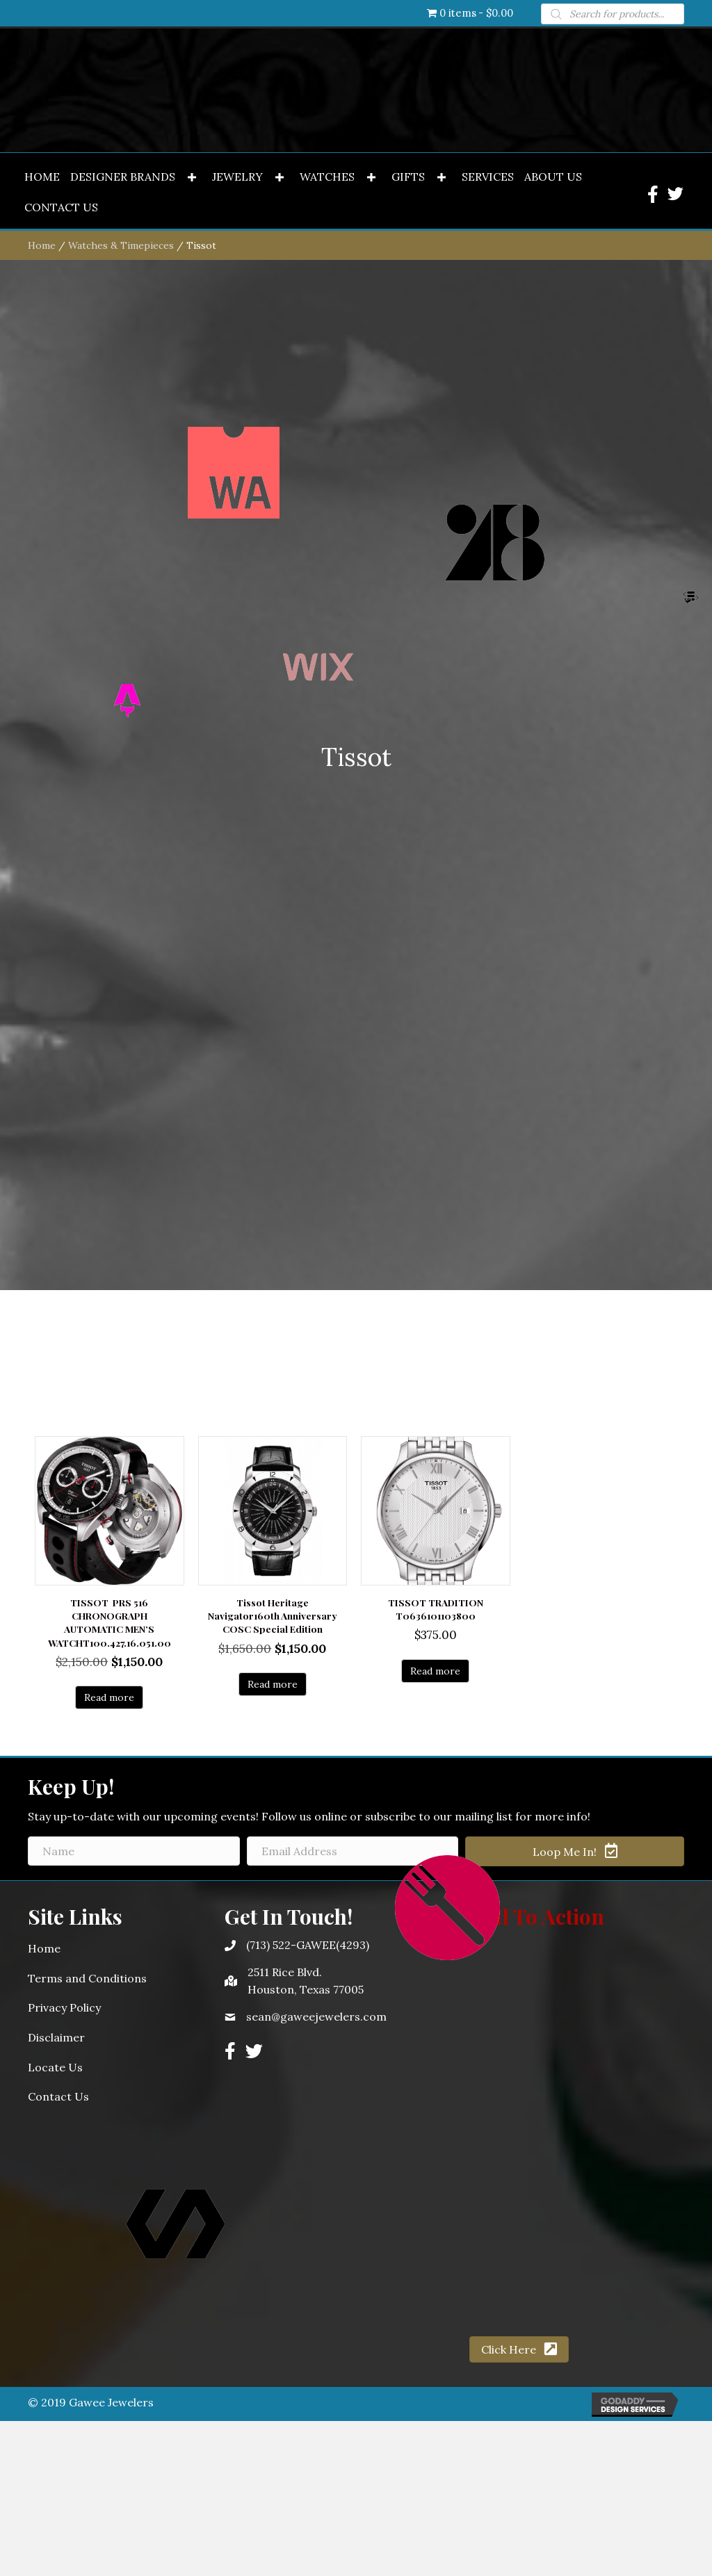 The height and width of the screenshot is (2576, 712). What do you see at coordinates (690, 597) in the screenshot?
I see `apache dolphinscheduler logo` at bounding box center [690, 597].